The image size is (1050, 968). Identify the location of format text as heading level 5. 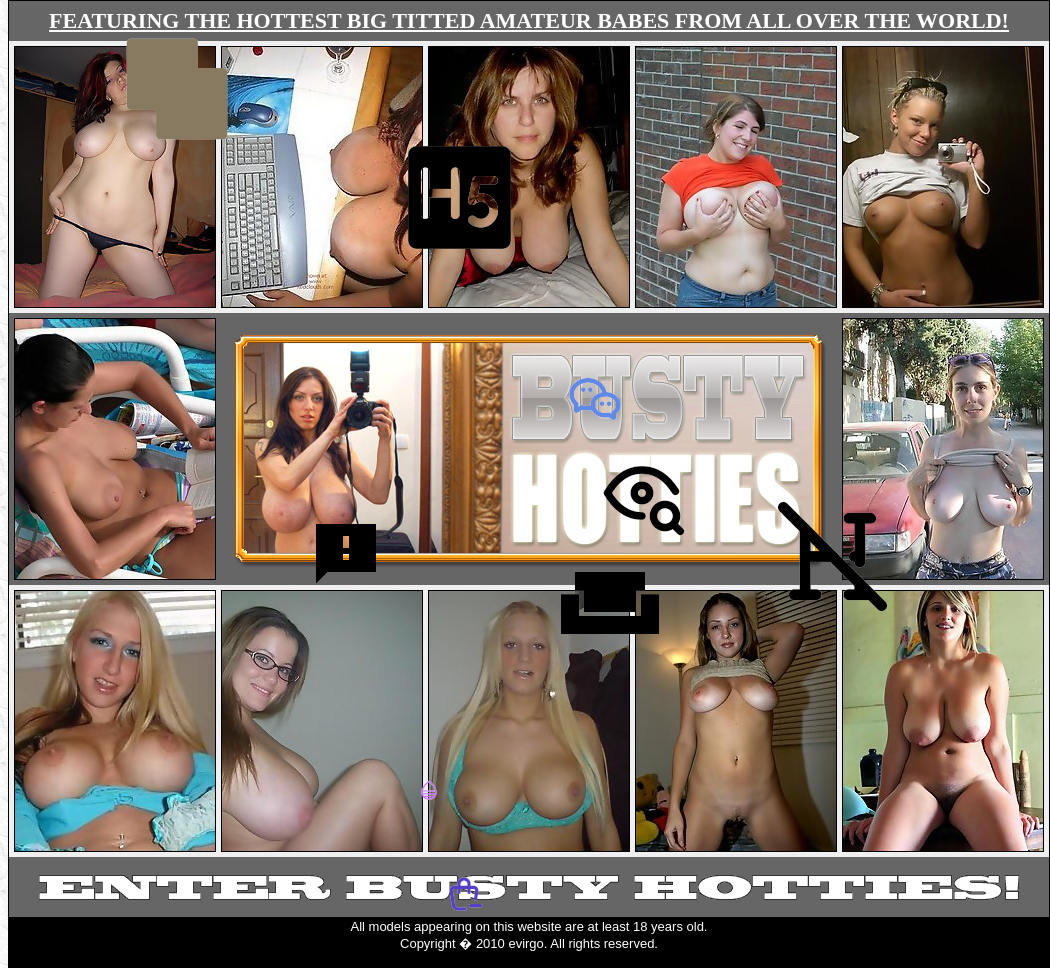
(459, 197).